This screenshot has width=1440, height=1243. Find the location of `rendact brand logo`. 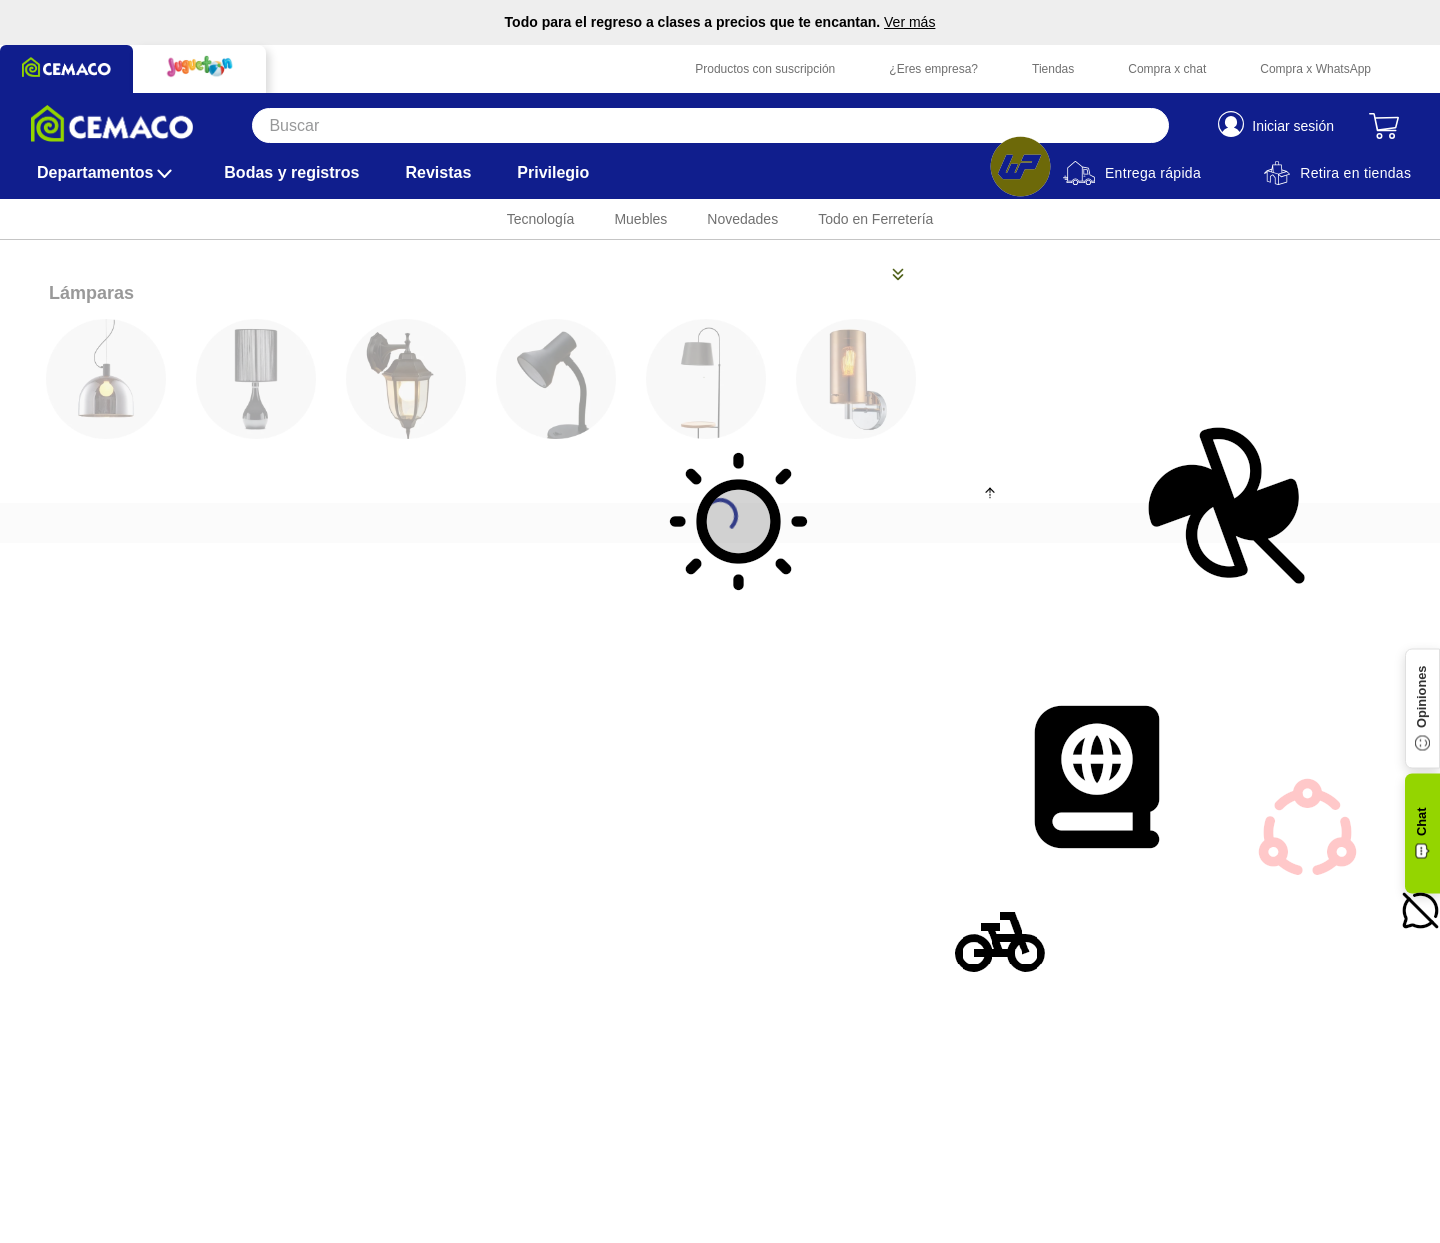

rendact brand logo is located at coordinates (1020, 166).